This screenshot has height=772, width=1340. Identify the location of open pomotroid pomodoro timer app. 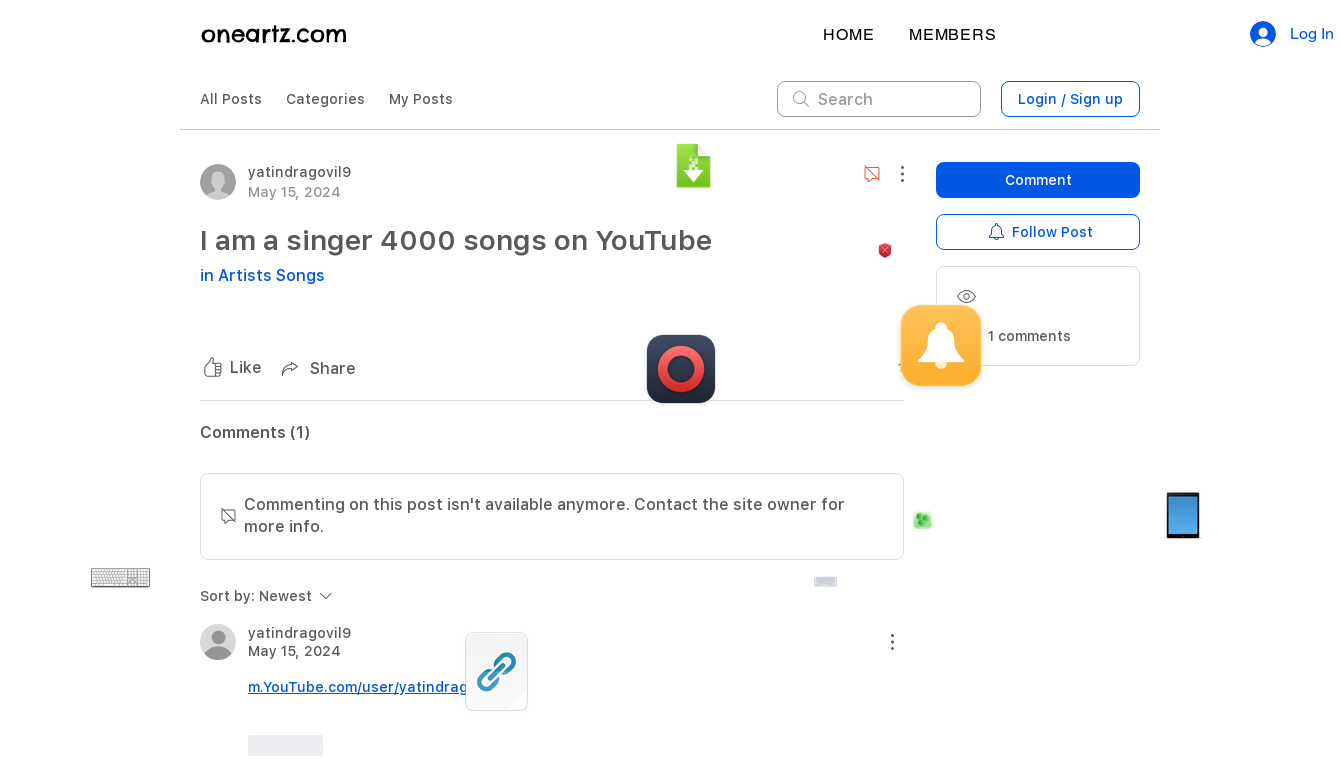
(681, 369).